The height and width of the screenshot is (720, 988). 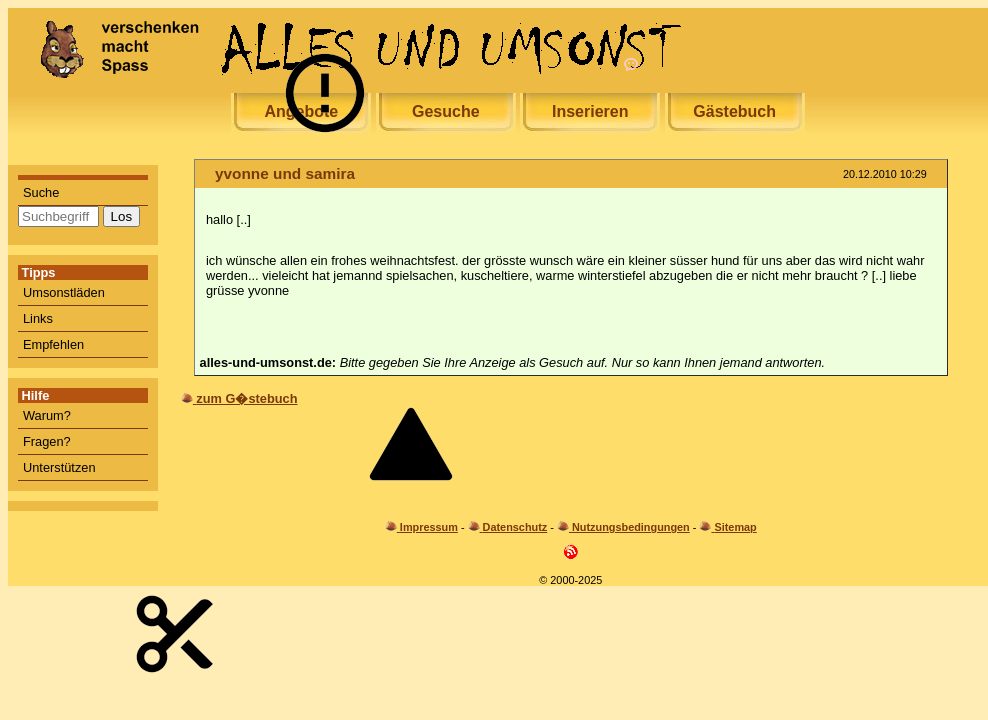 What do you see at coordinates (631, 64) in the screenshot?
I see `open WeChat messaging app` at bounding box center [631, 64].